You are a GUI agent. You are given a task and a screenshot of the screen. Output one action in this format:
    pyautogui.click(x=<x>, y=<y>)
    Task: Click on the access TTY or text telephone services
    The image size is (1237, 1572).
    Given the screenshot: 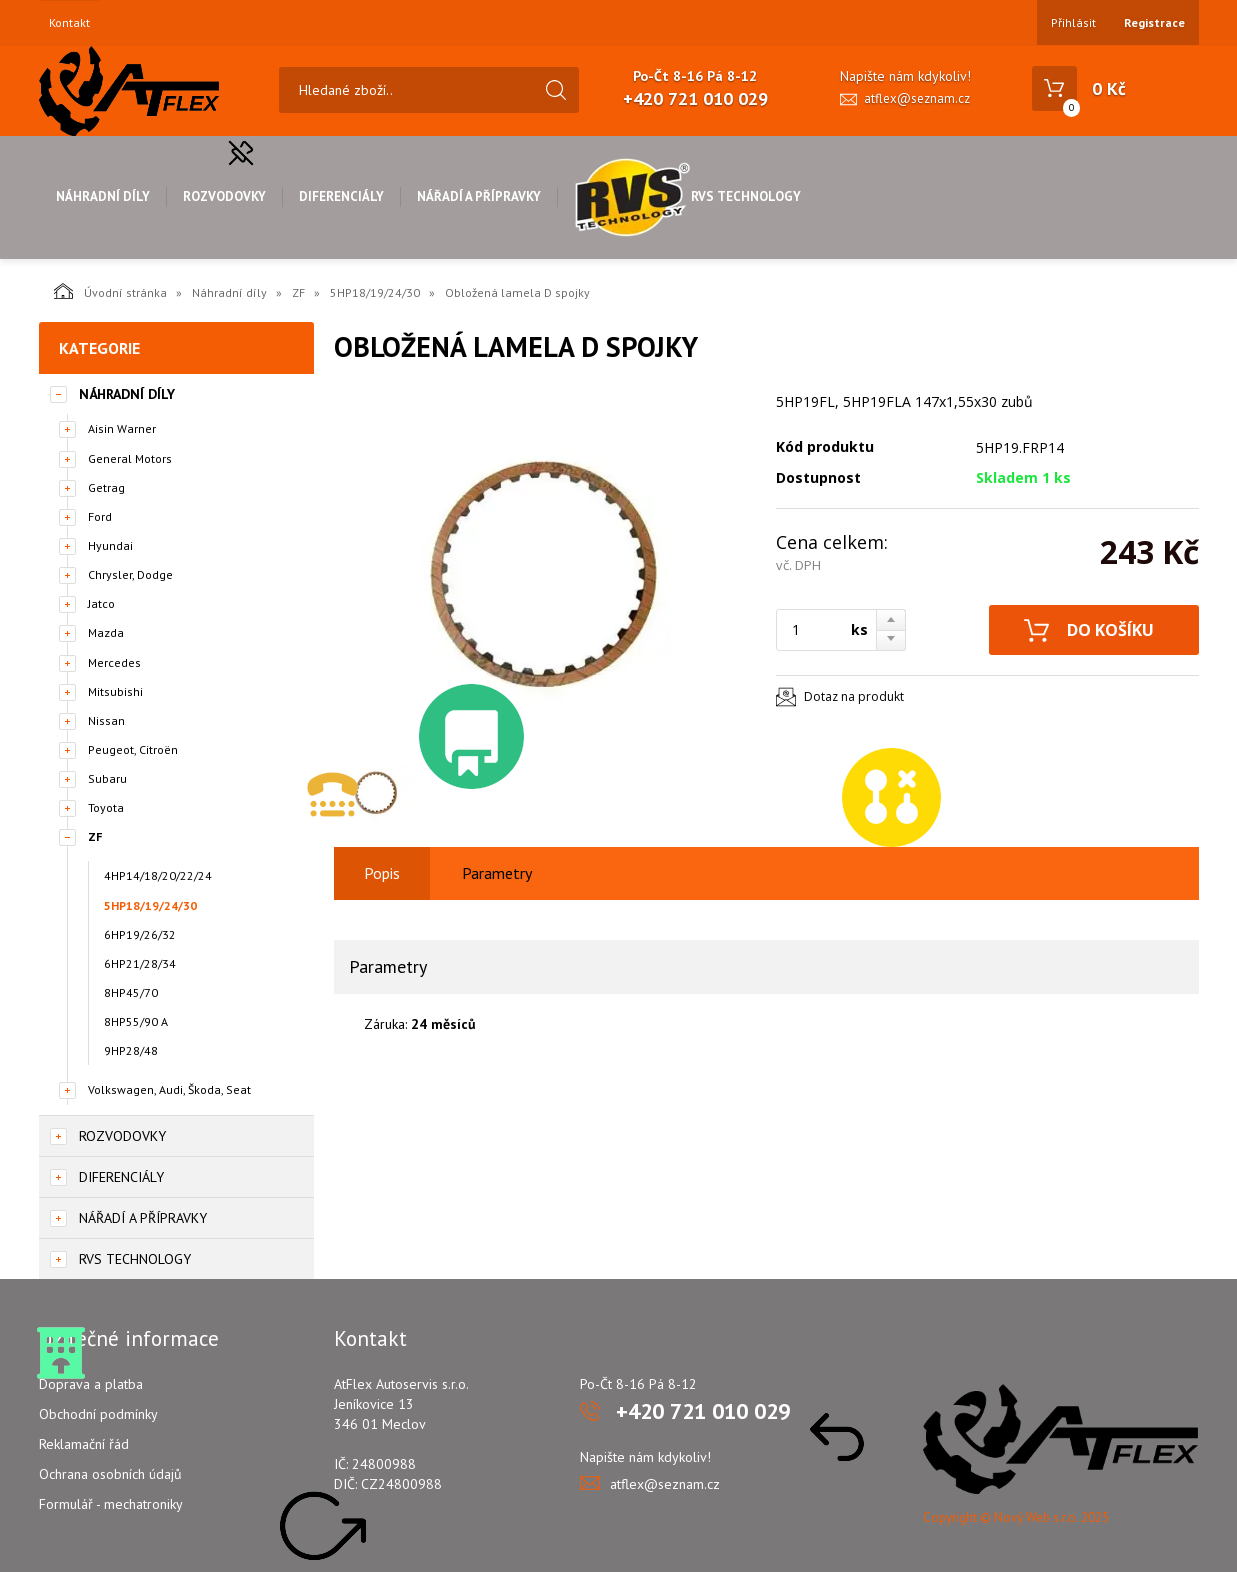 What is the action you would take?
    pyautogui.click(x=332, y=794)
    